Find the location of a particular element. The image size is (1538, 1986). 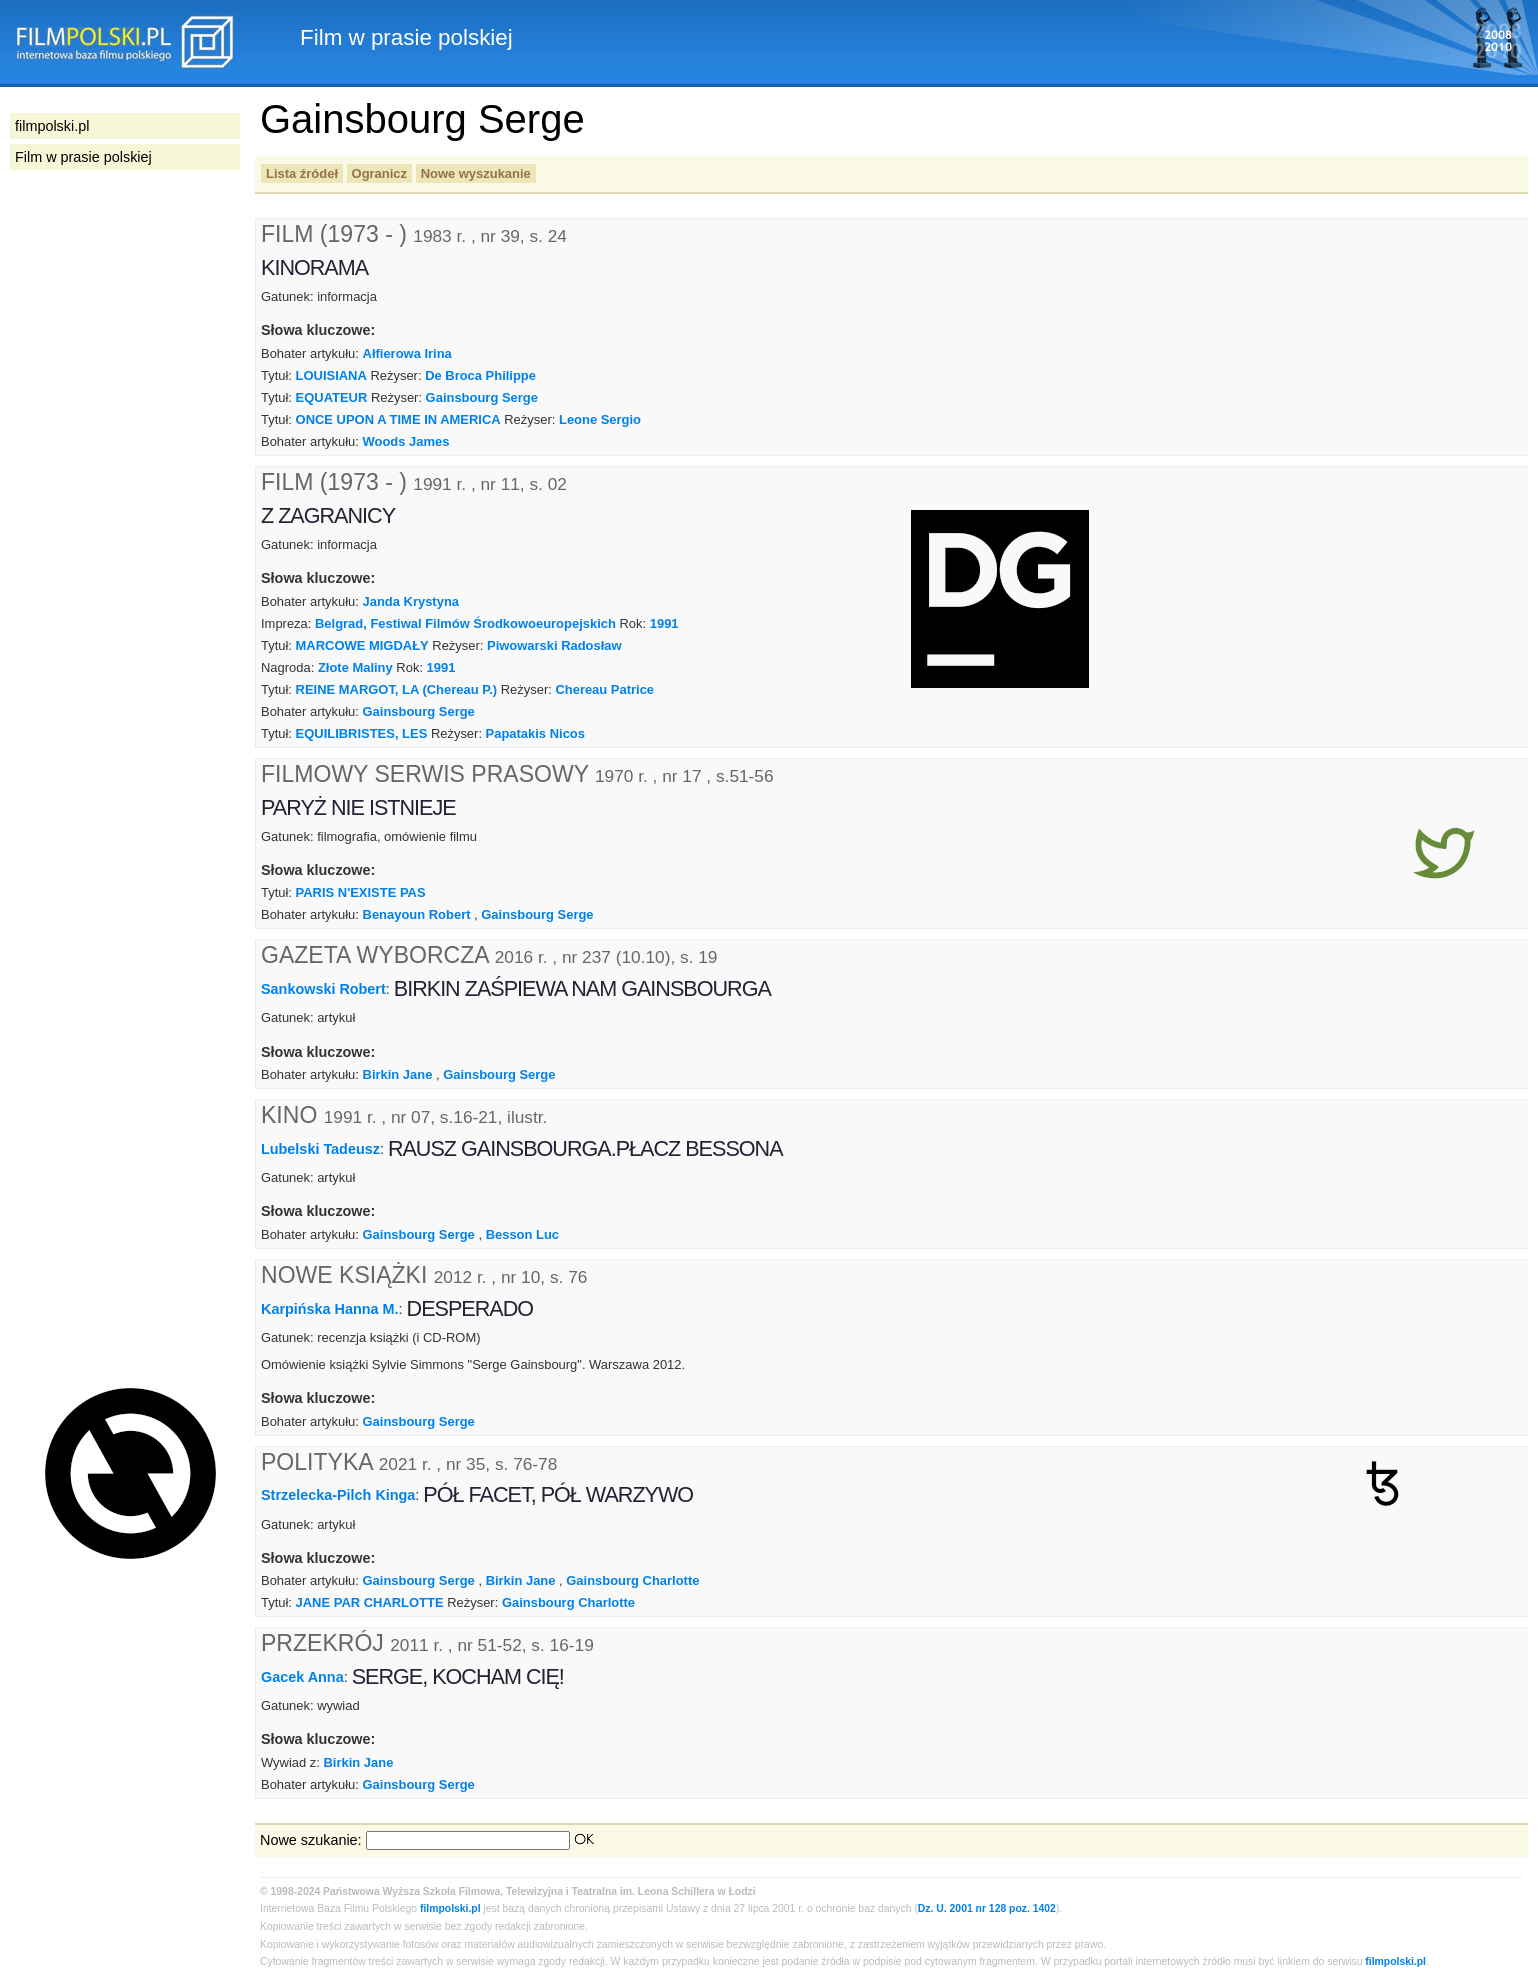

open datagrip database IDE is located at coordinates (1000, 599).